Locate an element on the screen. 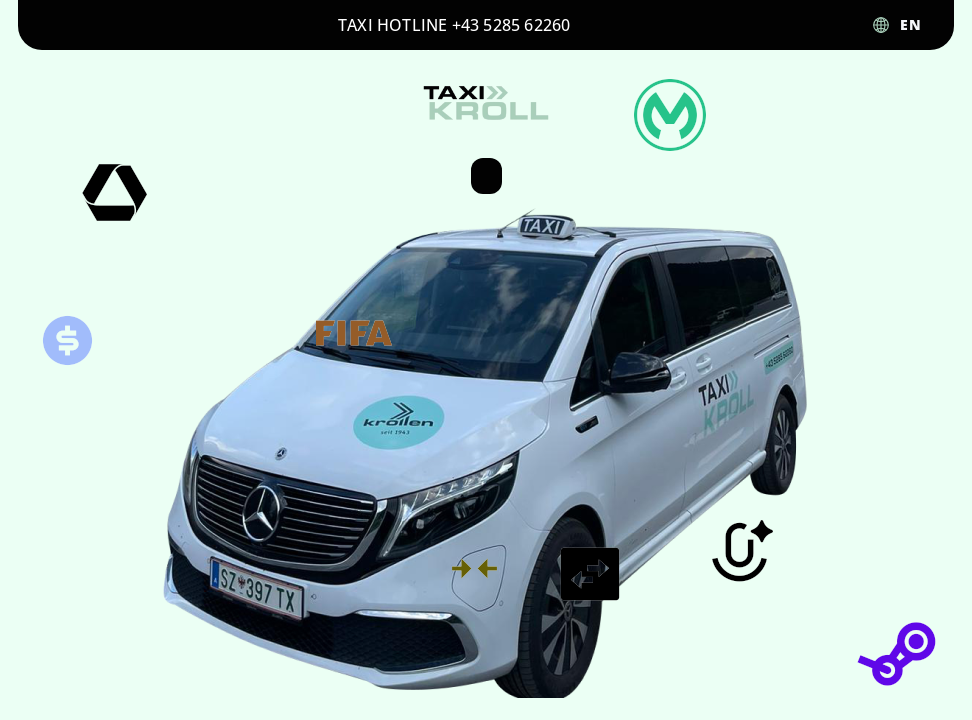 The height and width of the screenshot is (720, 972). activate AI-powered voice input is located at coordinates (739, 553).